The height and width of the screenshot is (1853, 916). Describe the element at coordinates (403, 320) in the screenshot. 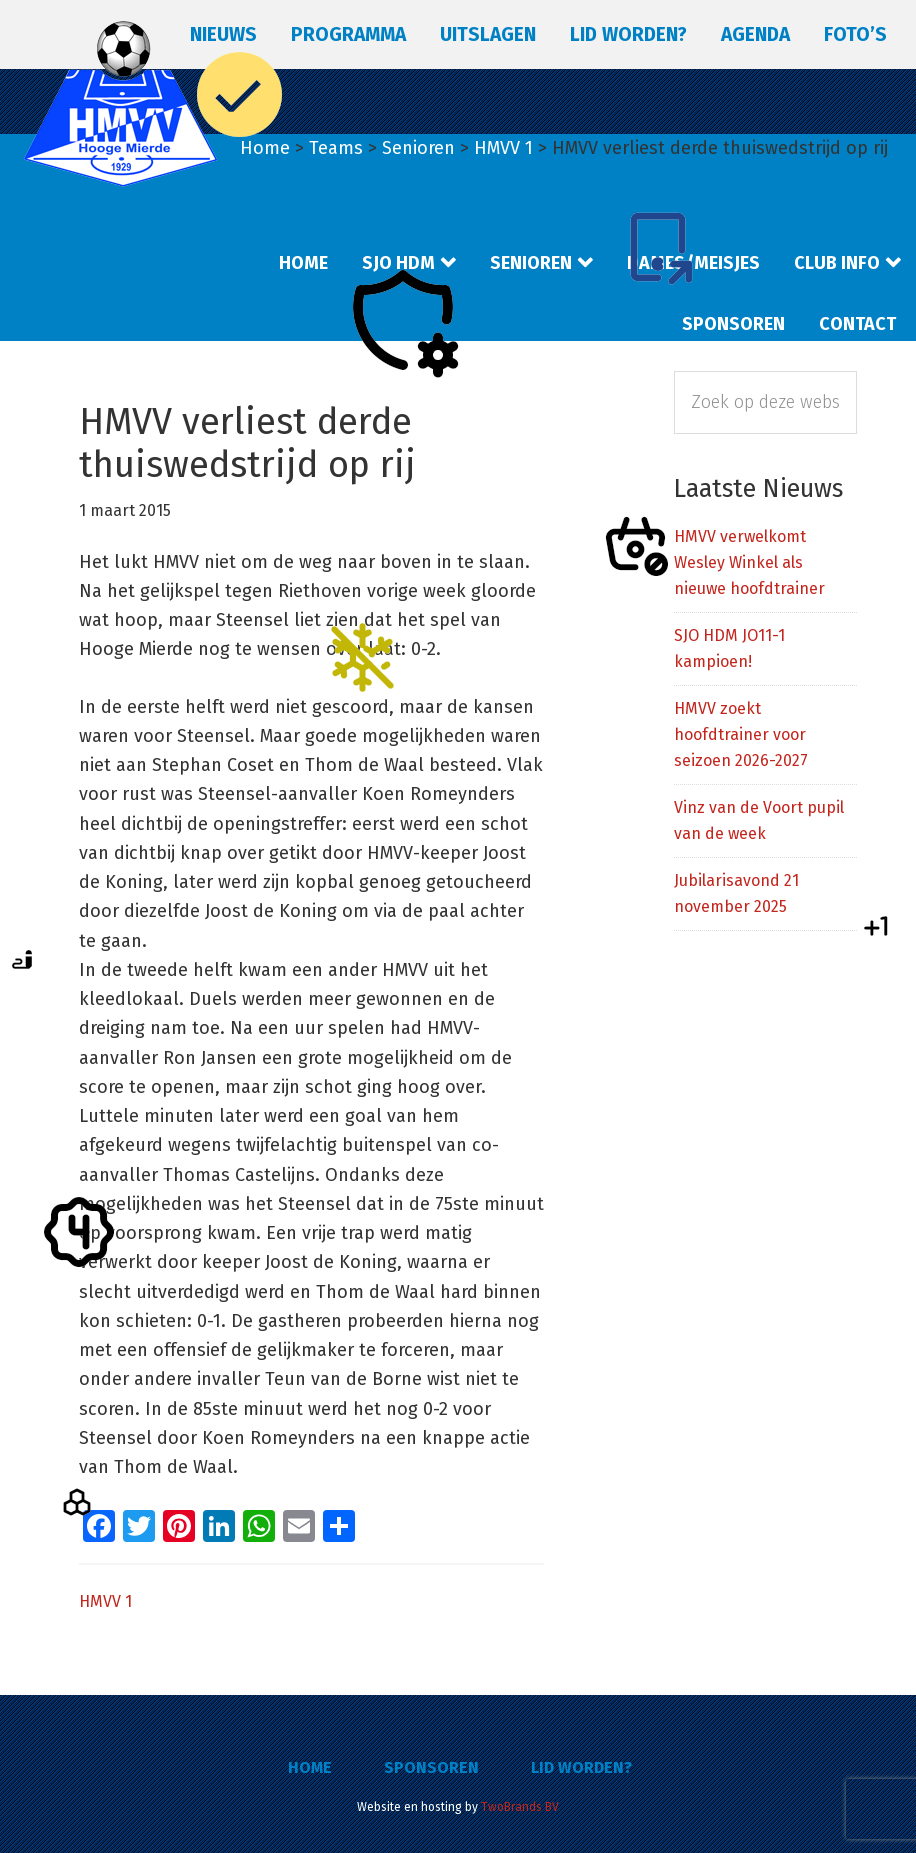

I see `access security settings` at that location.